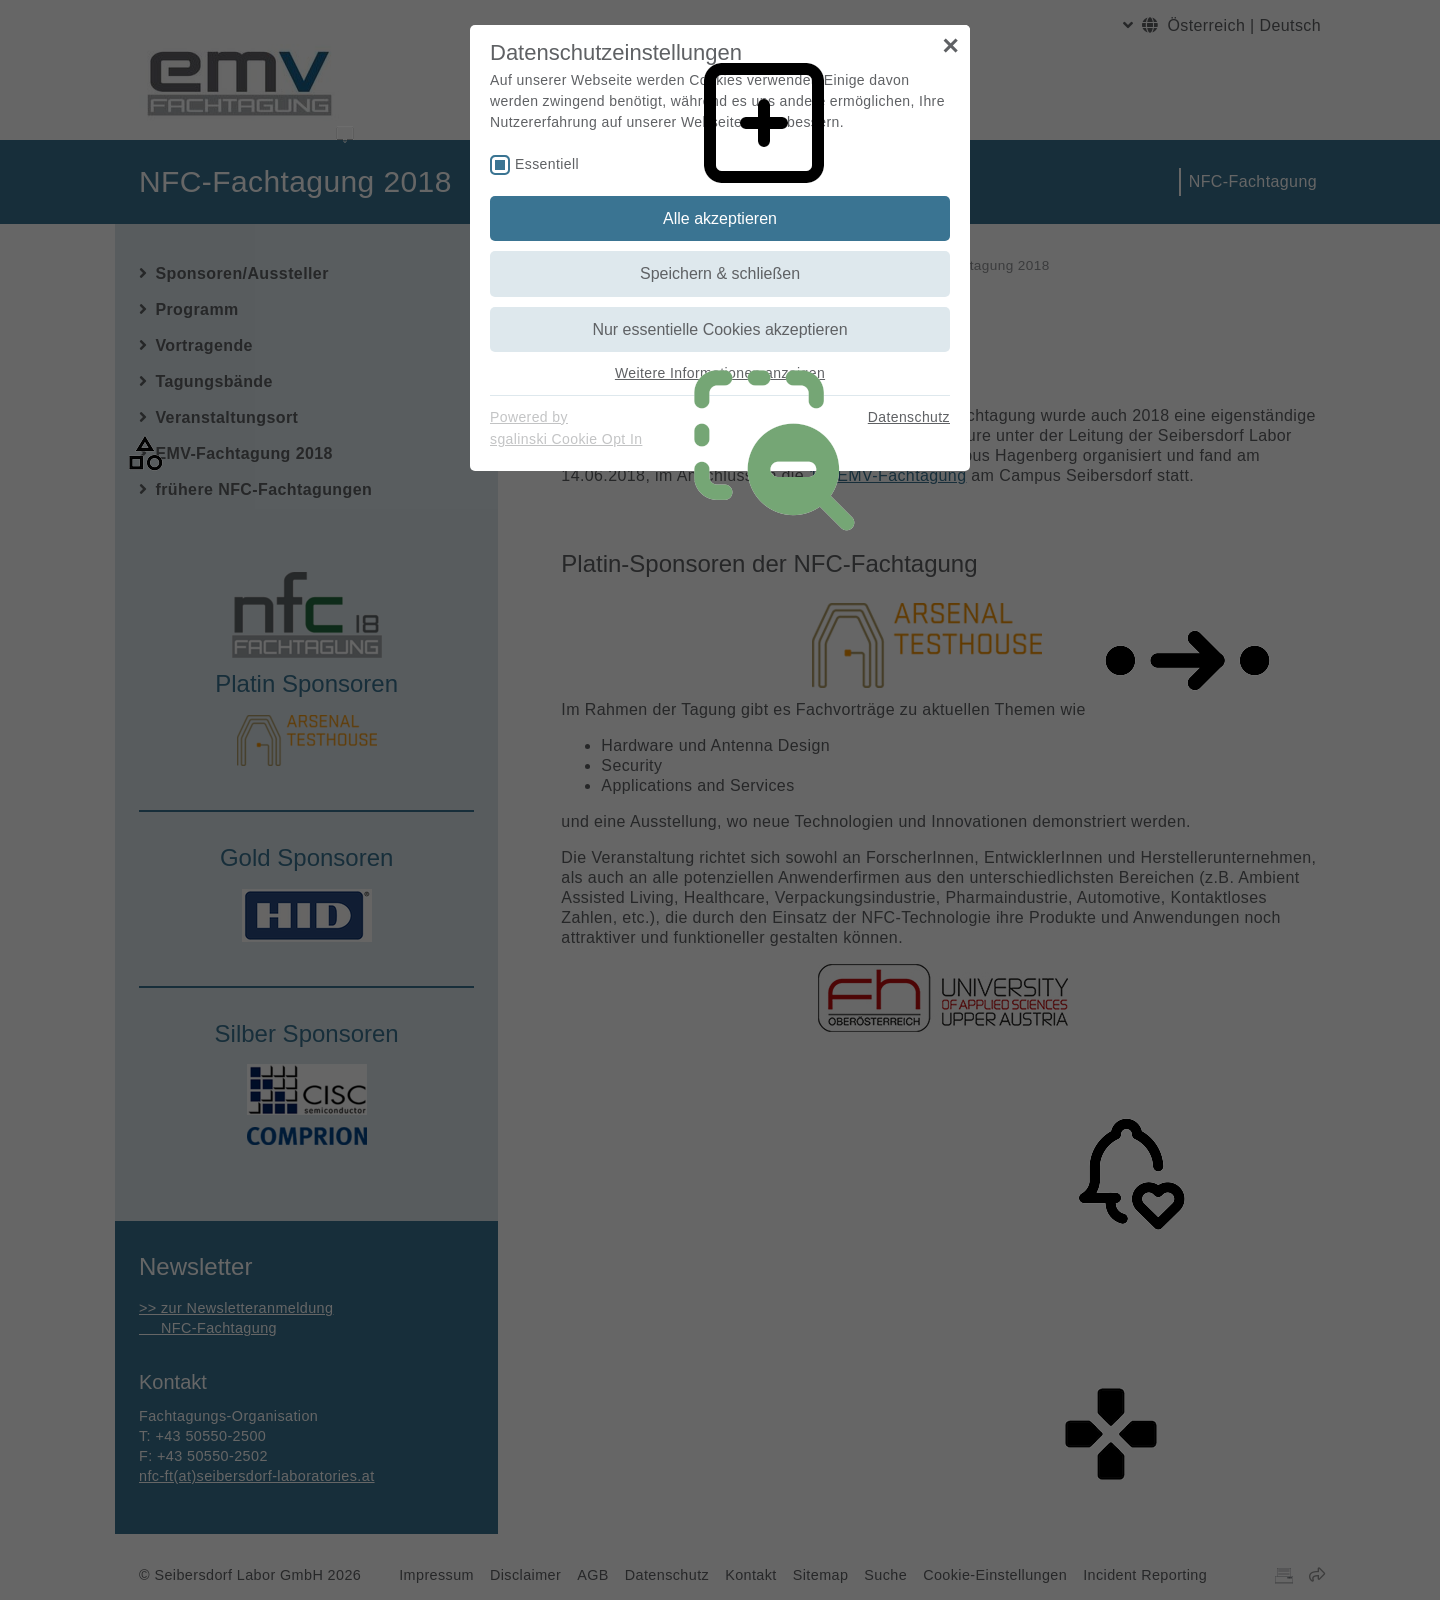 The height and width of the screenshot is (1600, 1440). What do you see at coordinates (1111, 1434) in the screenshot?
I see `access games or gaming section` at bounding box center [1111, 1434].